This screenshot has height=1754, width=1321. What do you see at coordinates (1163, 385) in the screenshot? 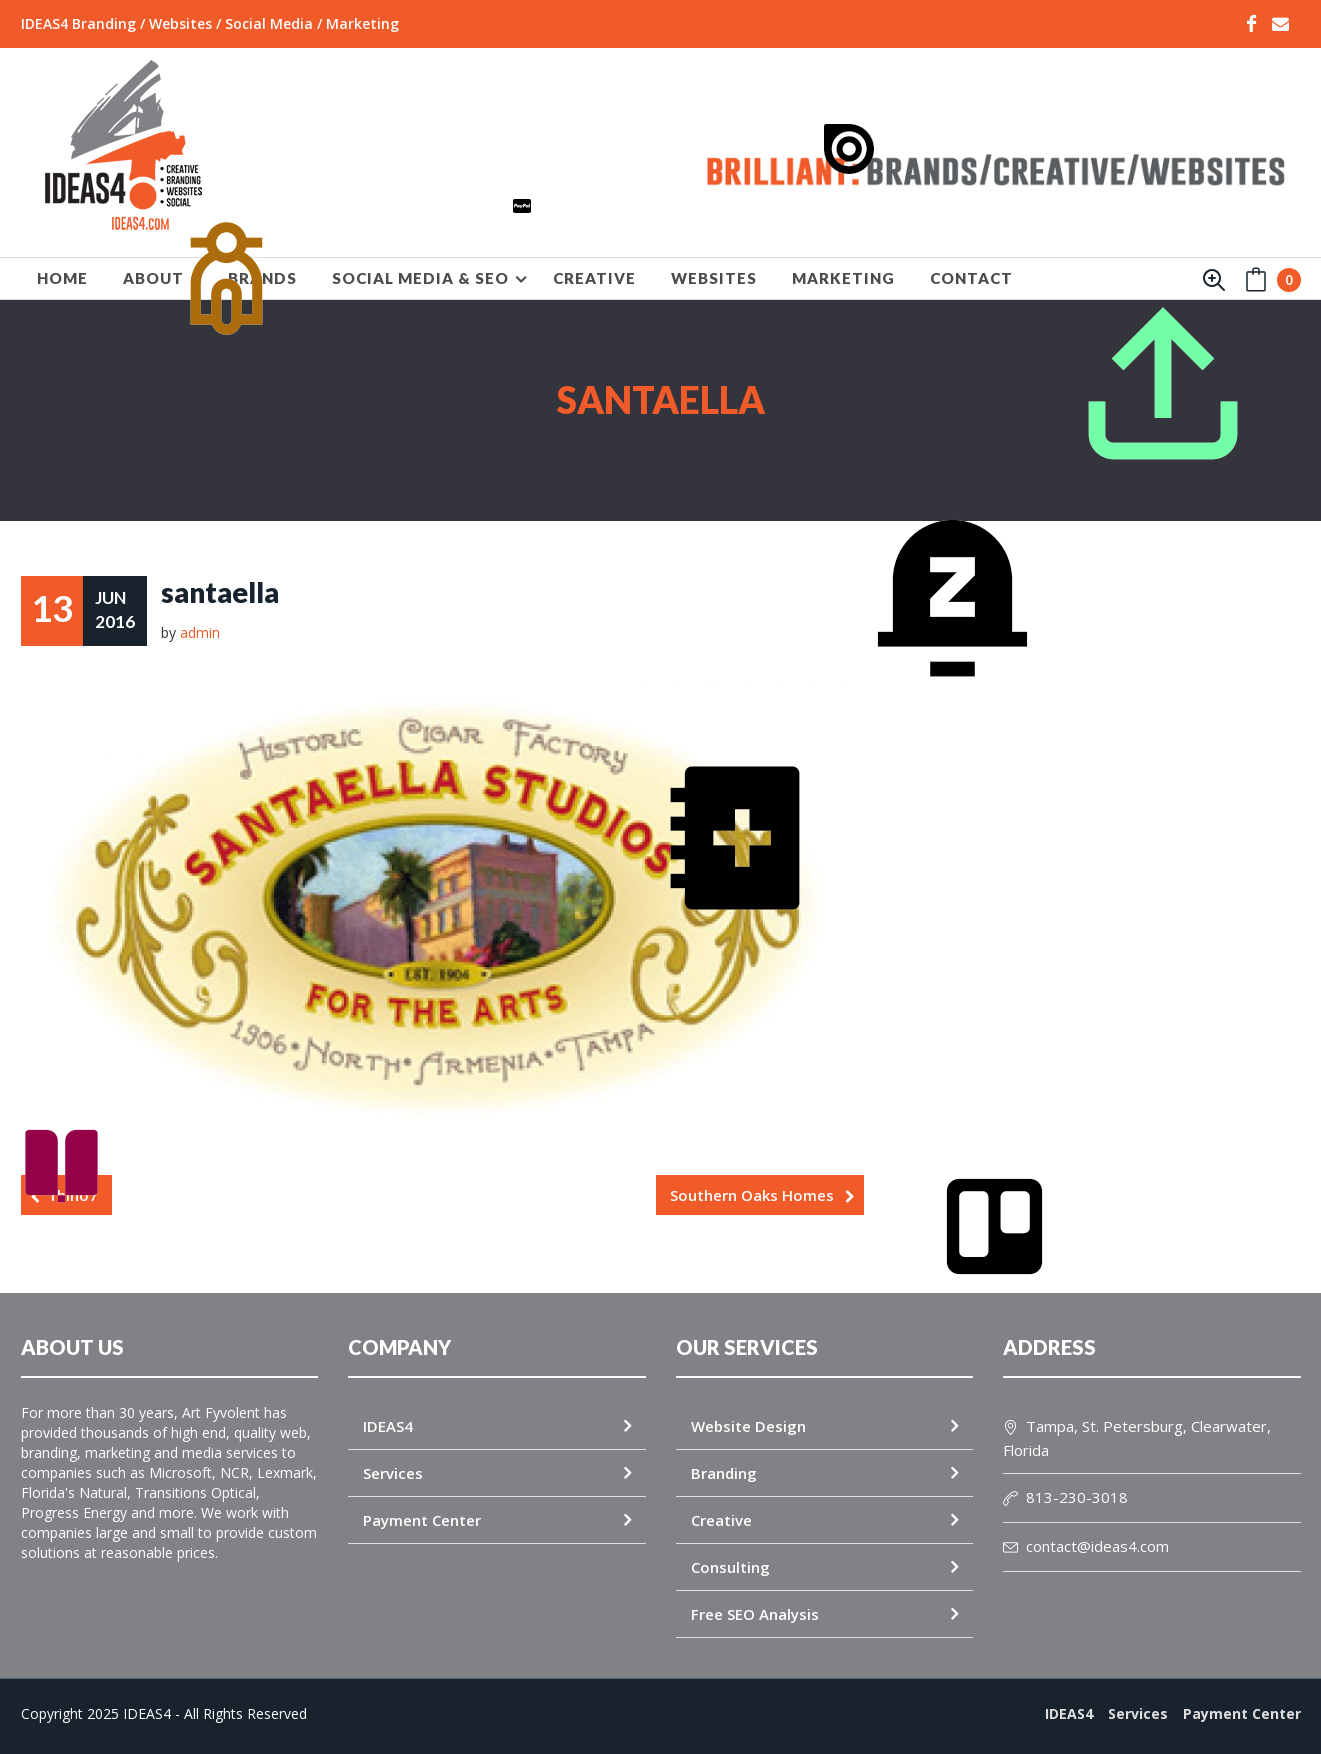
I see `share content with others` at bounding box center [1163, 385].